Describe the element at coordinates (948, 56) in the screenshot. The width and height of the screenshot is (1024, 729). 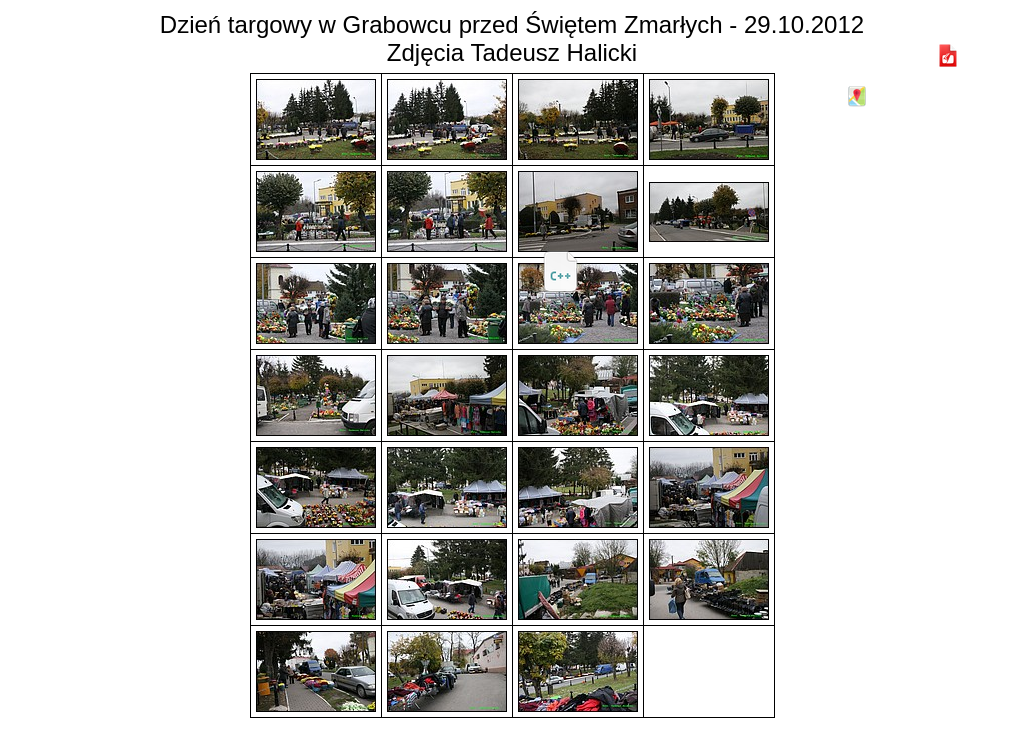
I see `a postscript document file` at that location.